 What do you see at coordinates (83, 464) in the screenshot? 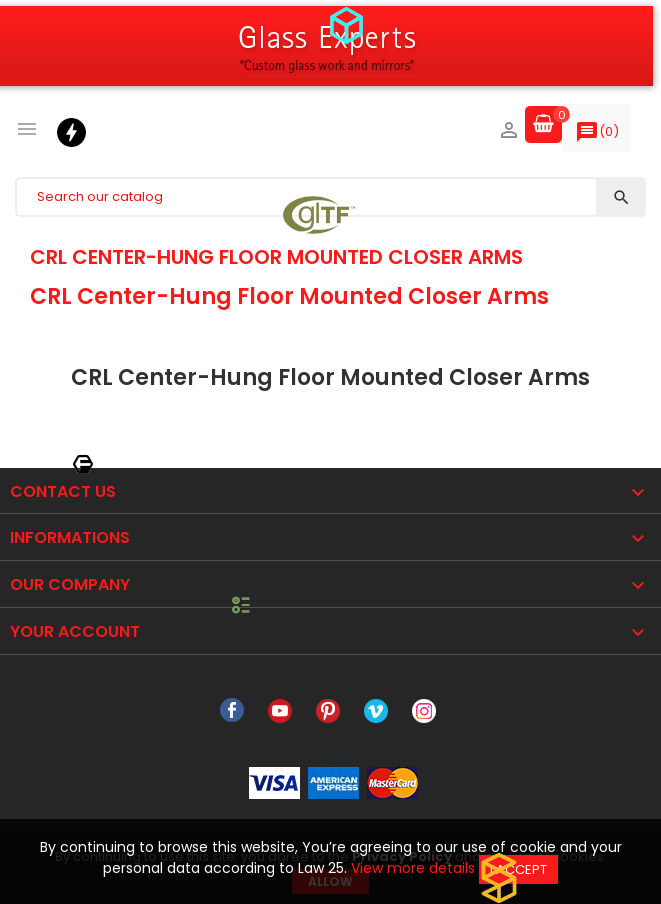
I see `open floorp browser` at bounding box center [83, 464].